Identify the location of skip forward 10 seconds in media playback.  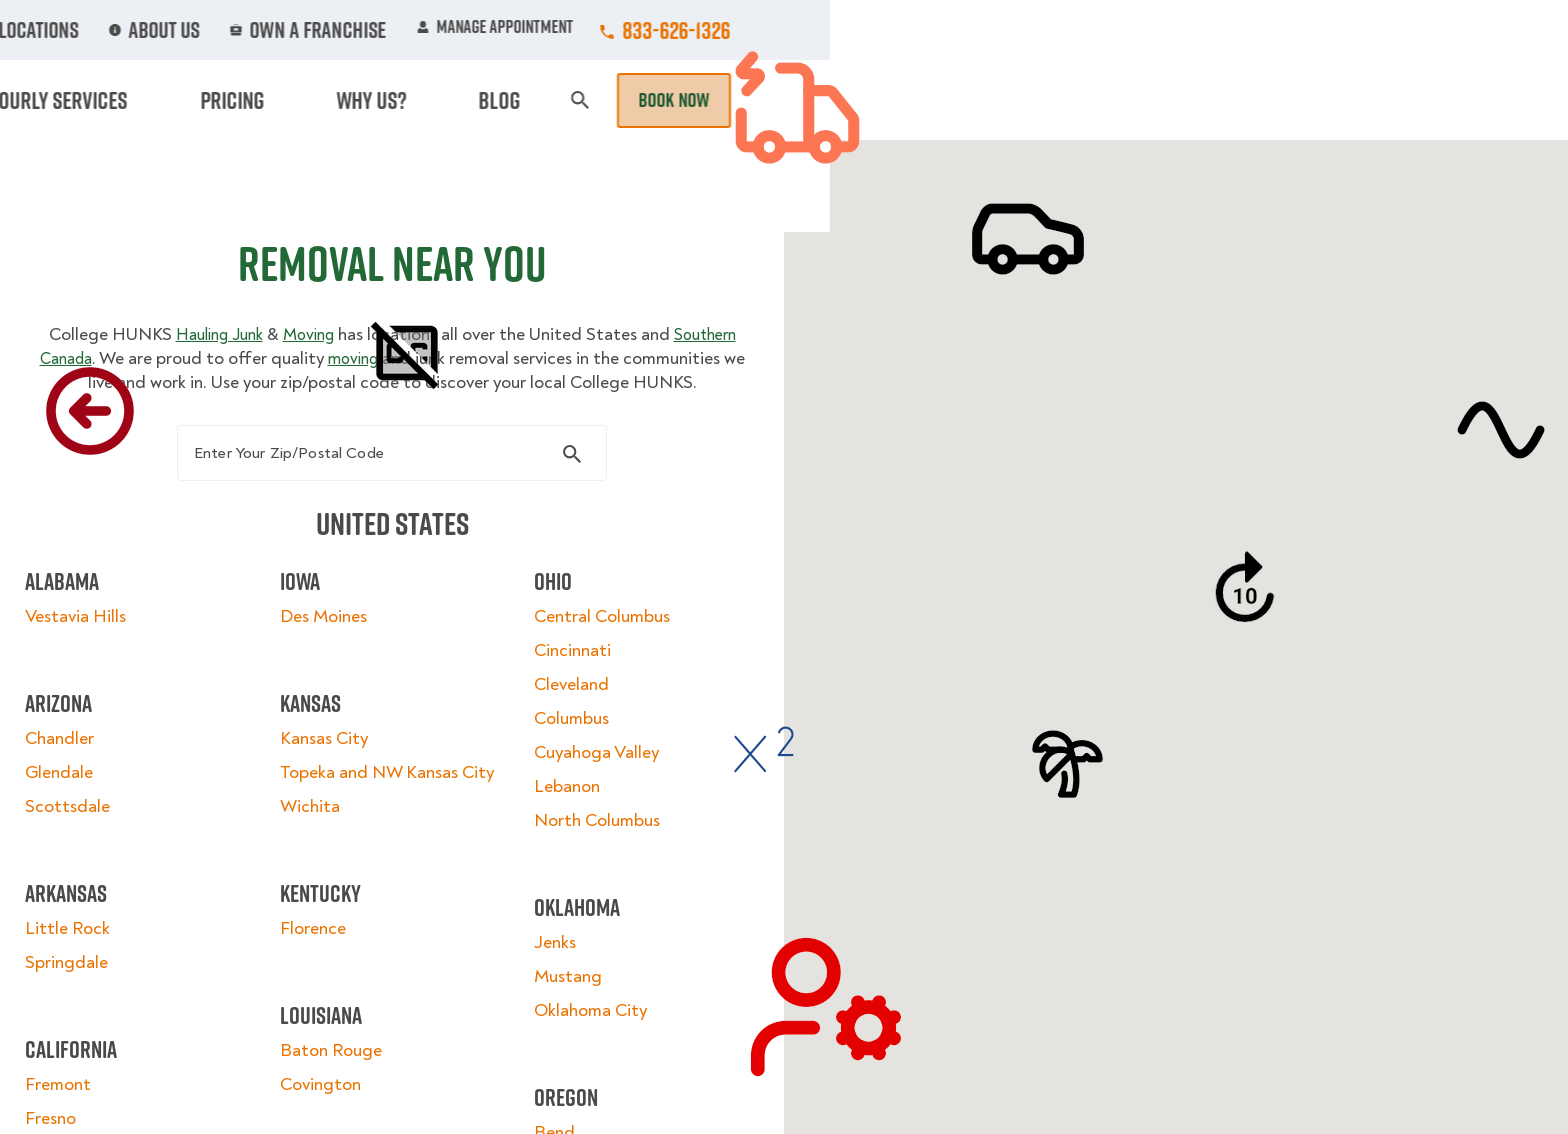
(1245, 589).